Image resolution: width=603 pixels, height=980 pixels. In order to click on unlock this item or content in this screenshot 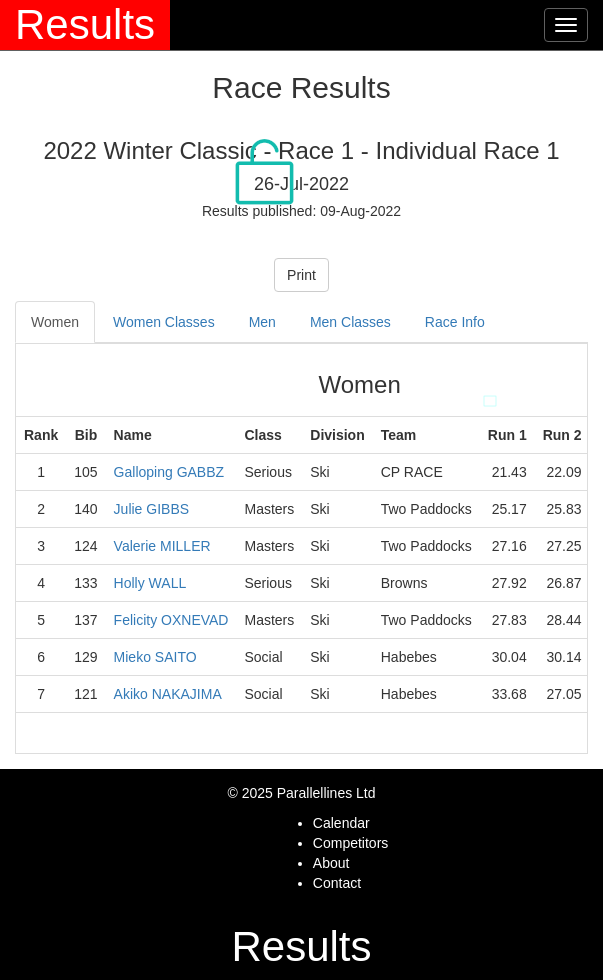, I will do `click(264, 175)`.